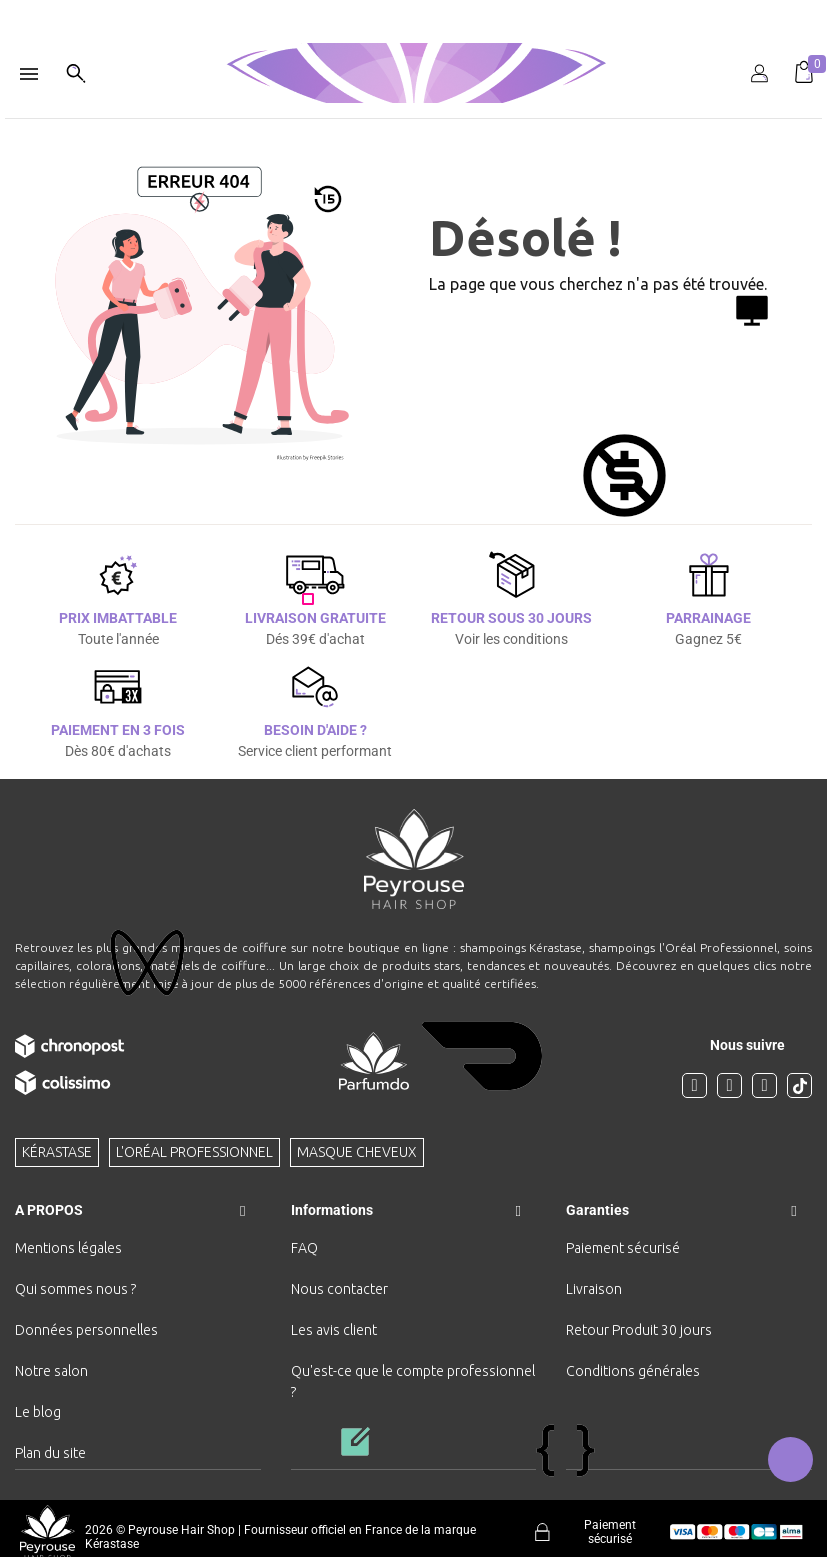 Image resolution: width=827 pixels, height=1557 pixels. What do you see at coordinates (147, 962) in the screenshot?
I see `open wechat channels` at bounding box center [147, 962].